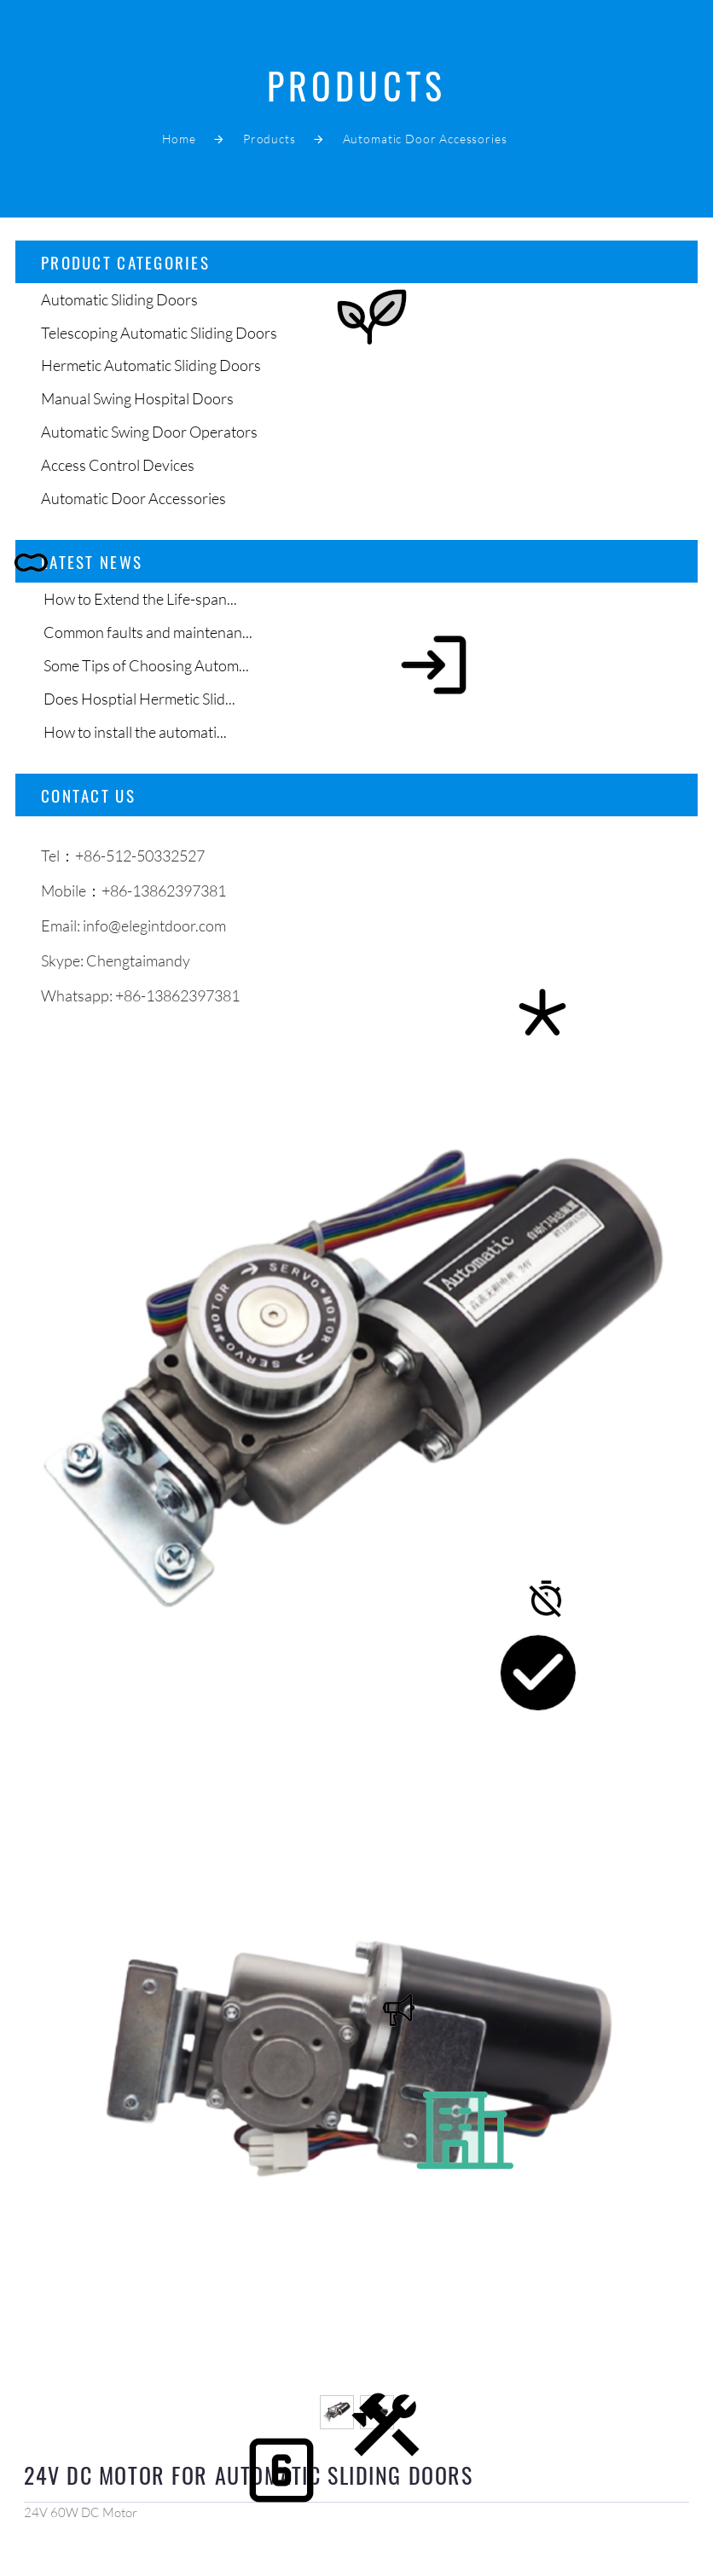 The height and width of the screenshot is (2576, 713). Describe the element at coordinates (538, 1673) in the screenshot. I see `indicates a completed or successful action` at that location.